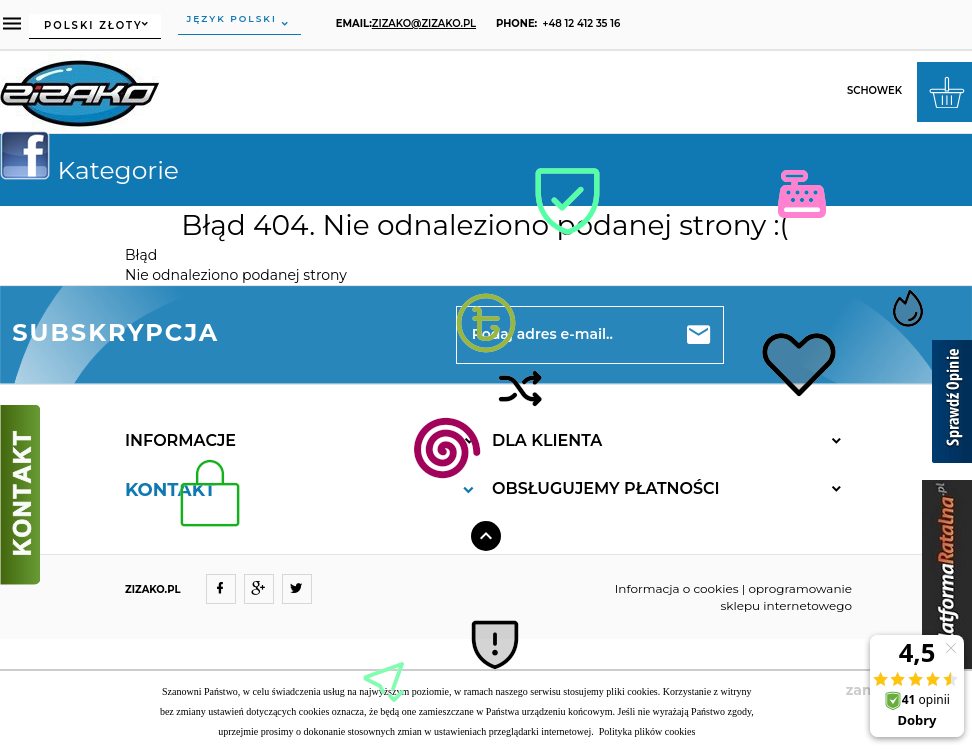  What do you see at coordinates (210, 497) in the screenshot?
I see `lock or secure this item` at bounding box center [210, 497].